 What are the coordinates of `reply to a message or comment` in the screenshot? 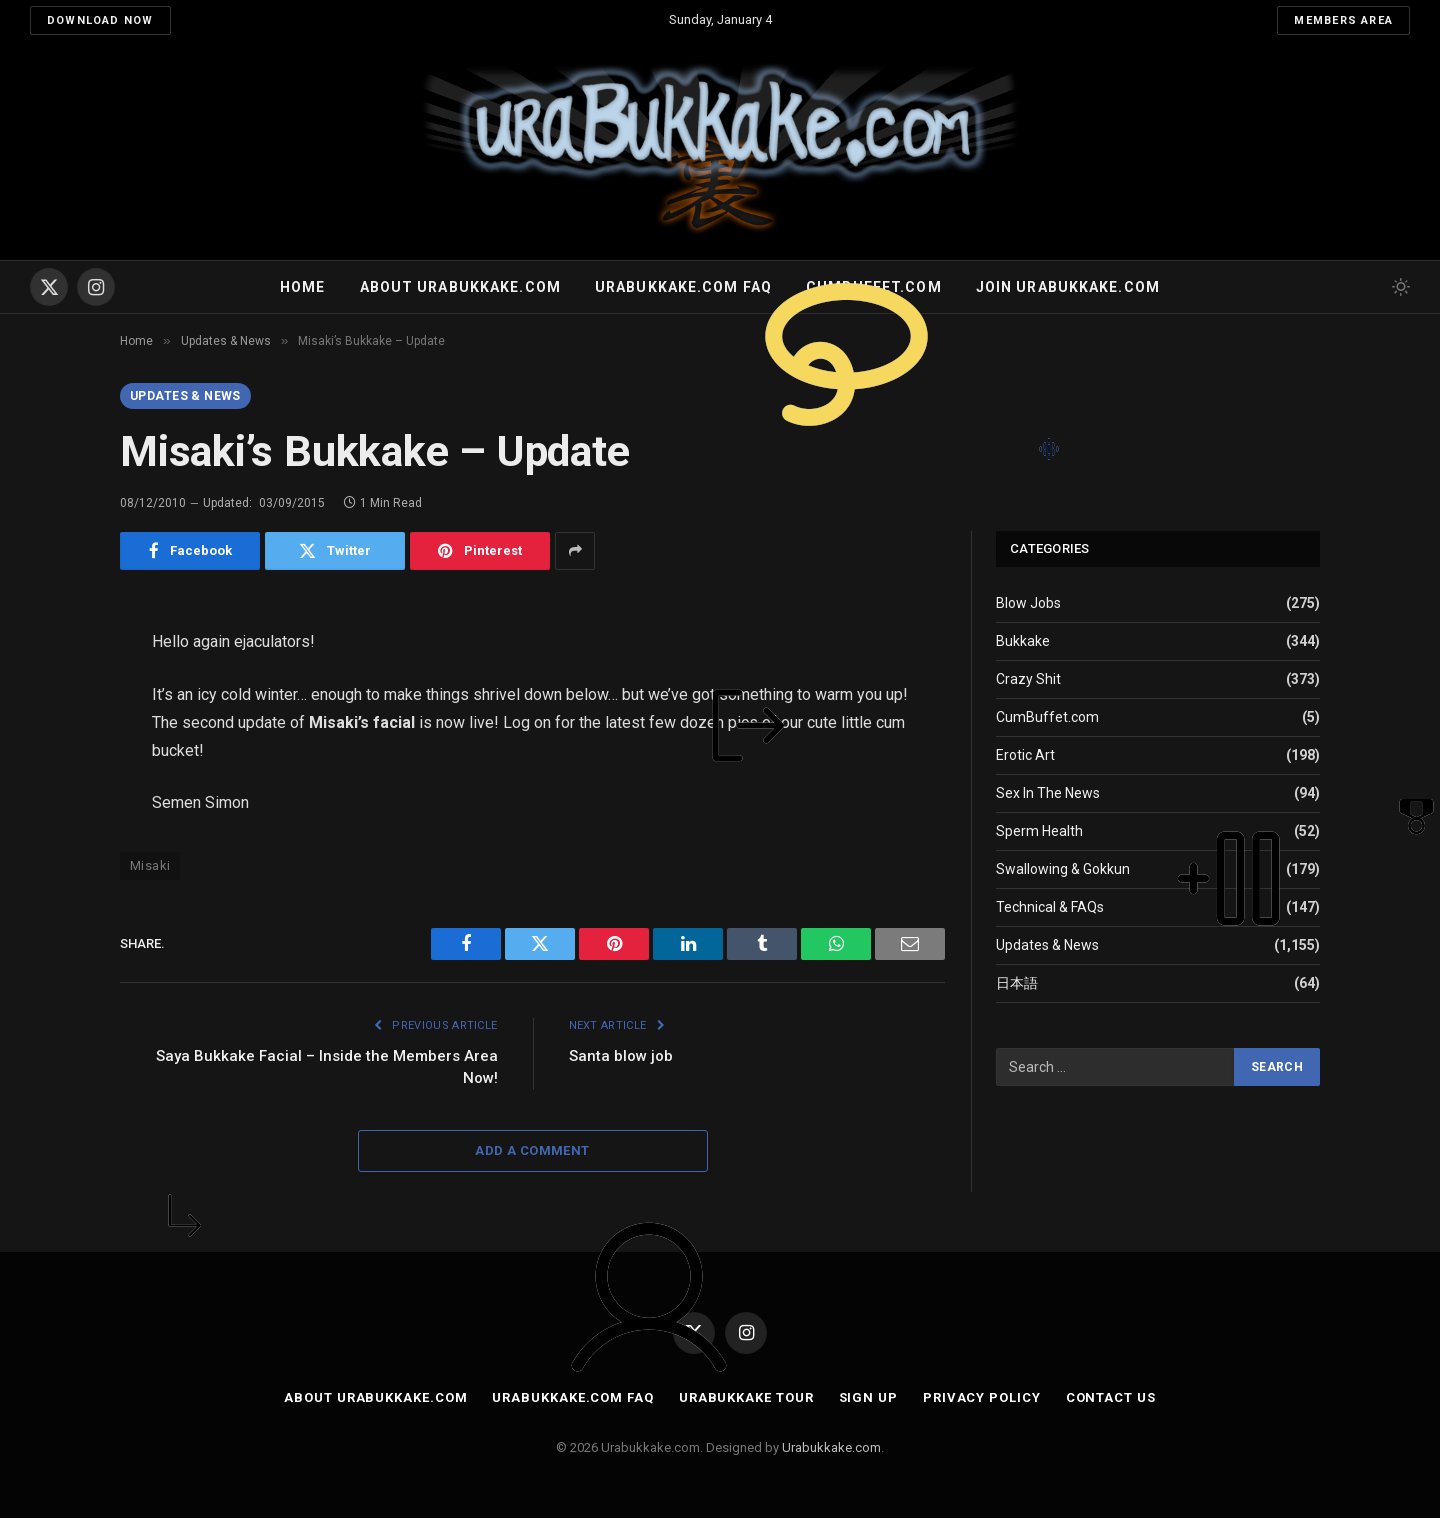 It's located at (181, 1215).